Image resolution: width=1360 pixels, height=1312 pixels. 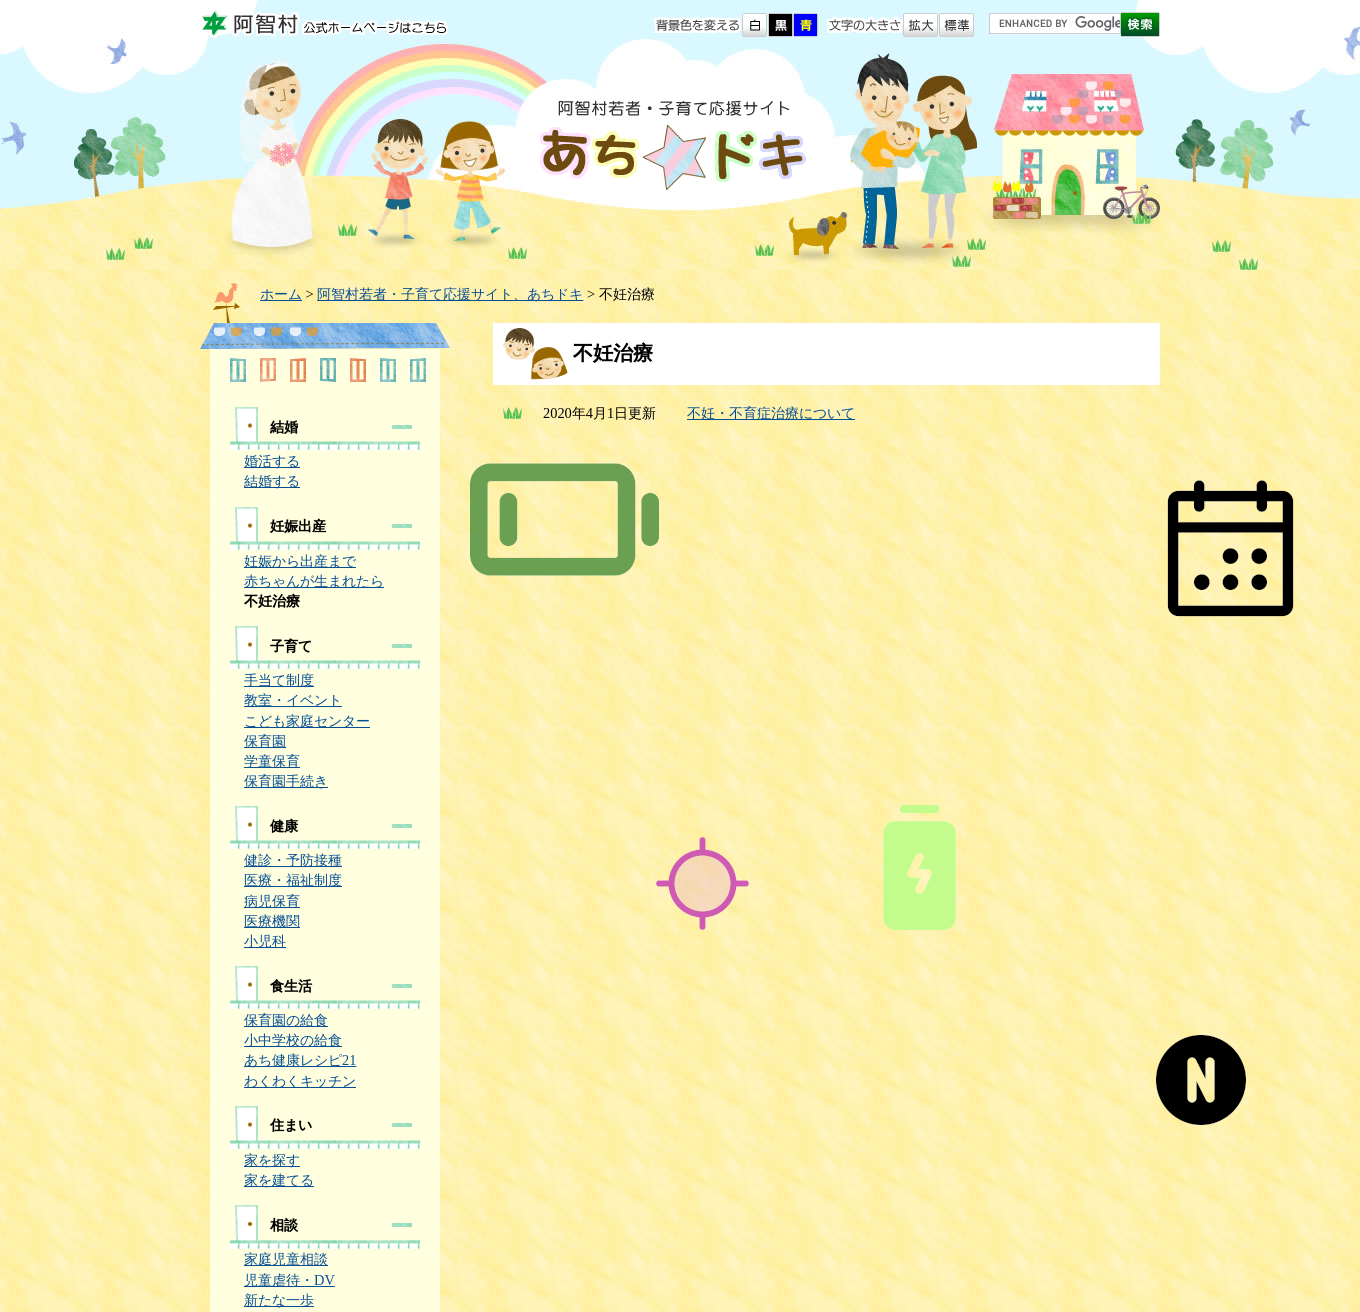 What do you see at coordinates (564, 519) in the screenshot?
I see `indicates low battery level` at bounding box center [564, 519].